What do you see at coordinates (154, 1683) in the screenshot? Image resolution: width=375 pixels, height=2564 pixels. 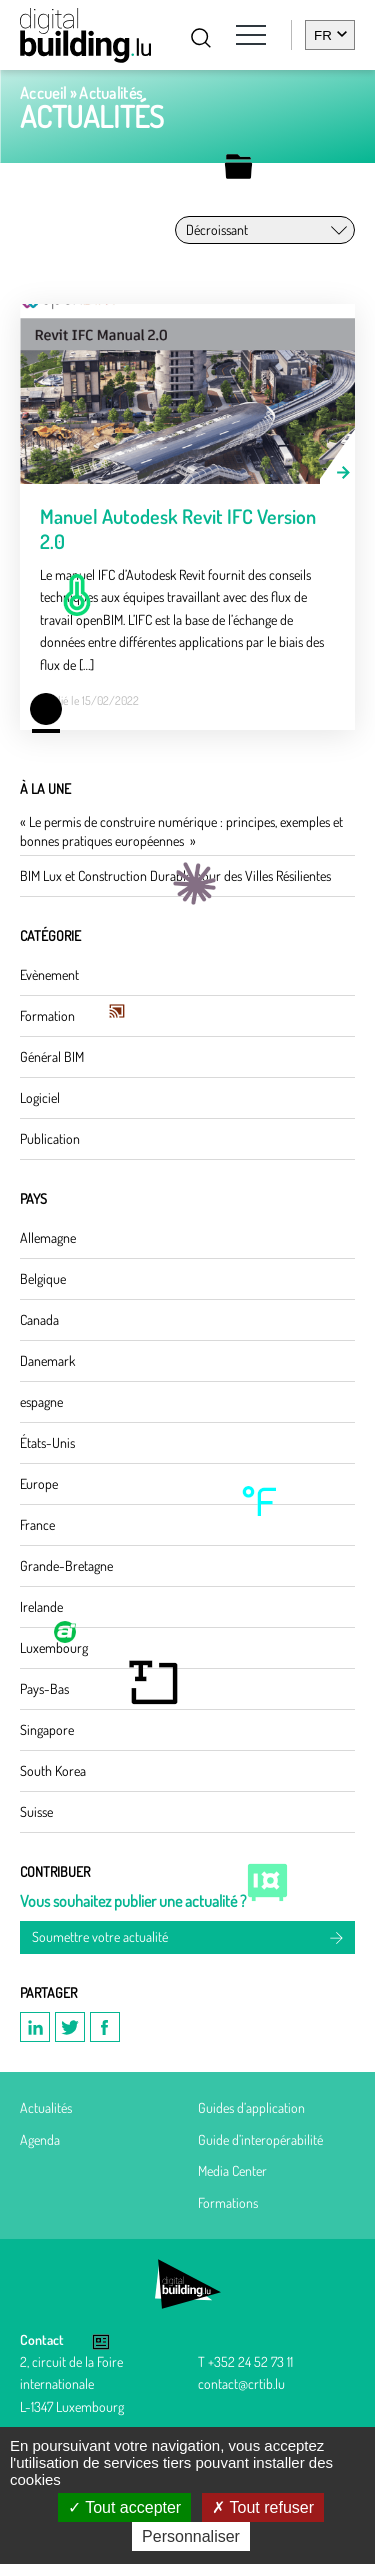 I see `insert a text block or text box` at bounding box center [154, 1683].